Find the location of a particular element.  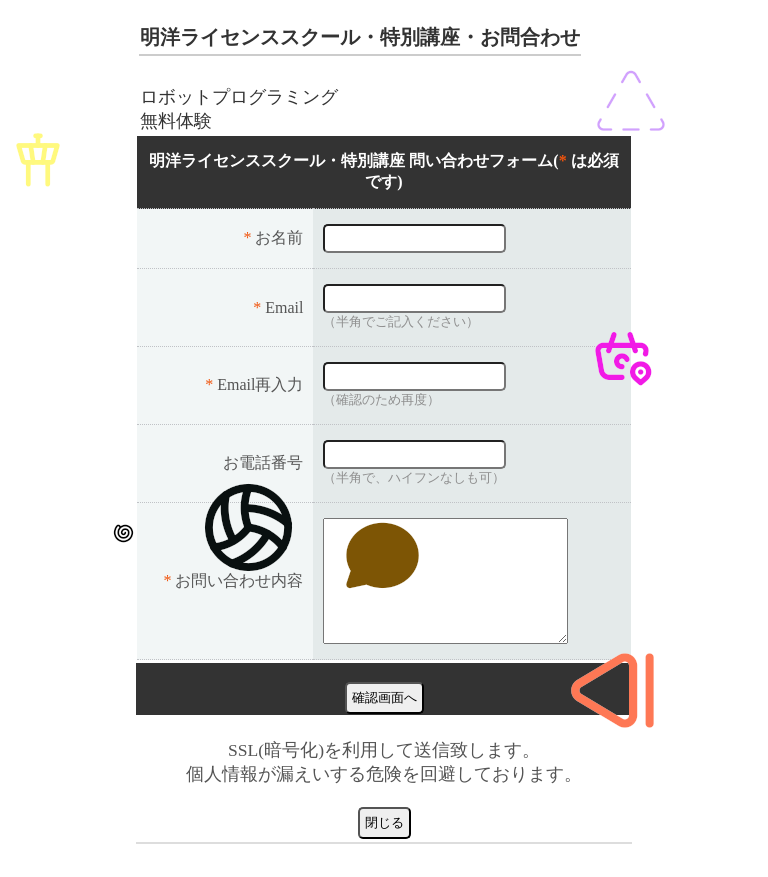

access terminal or command line interface is located at coordinates (123, 533).